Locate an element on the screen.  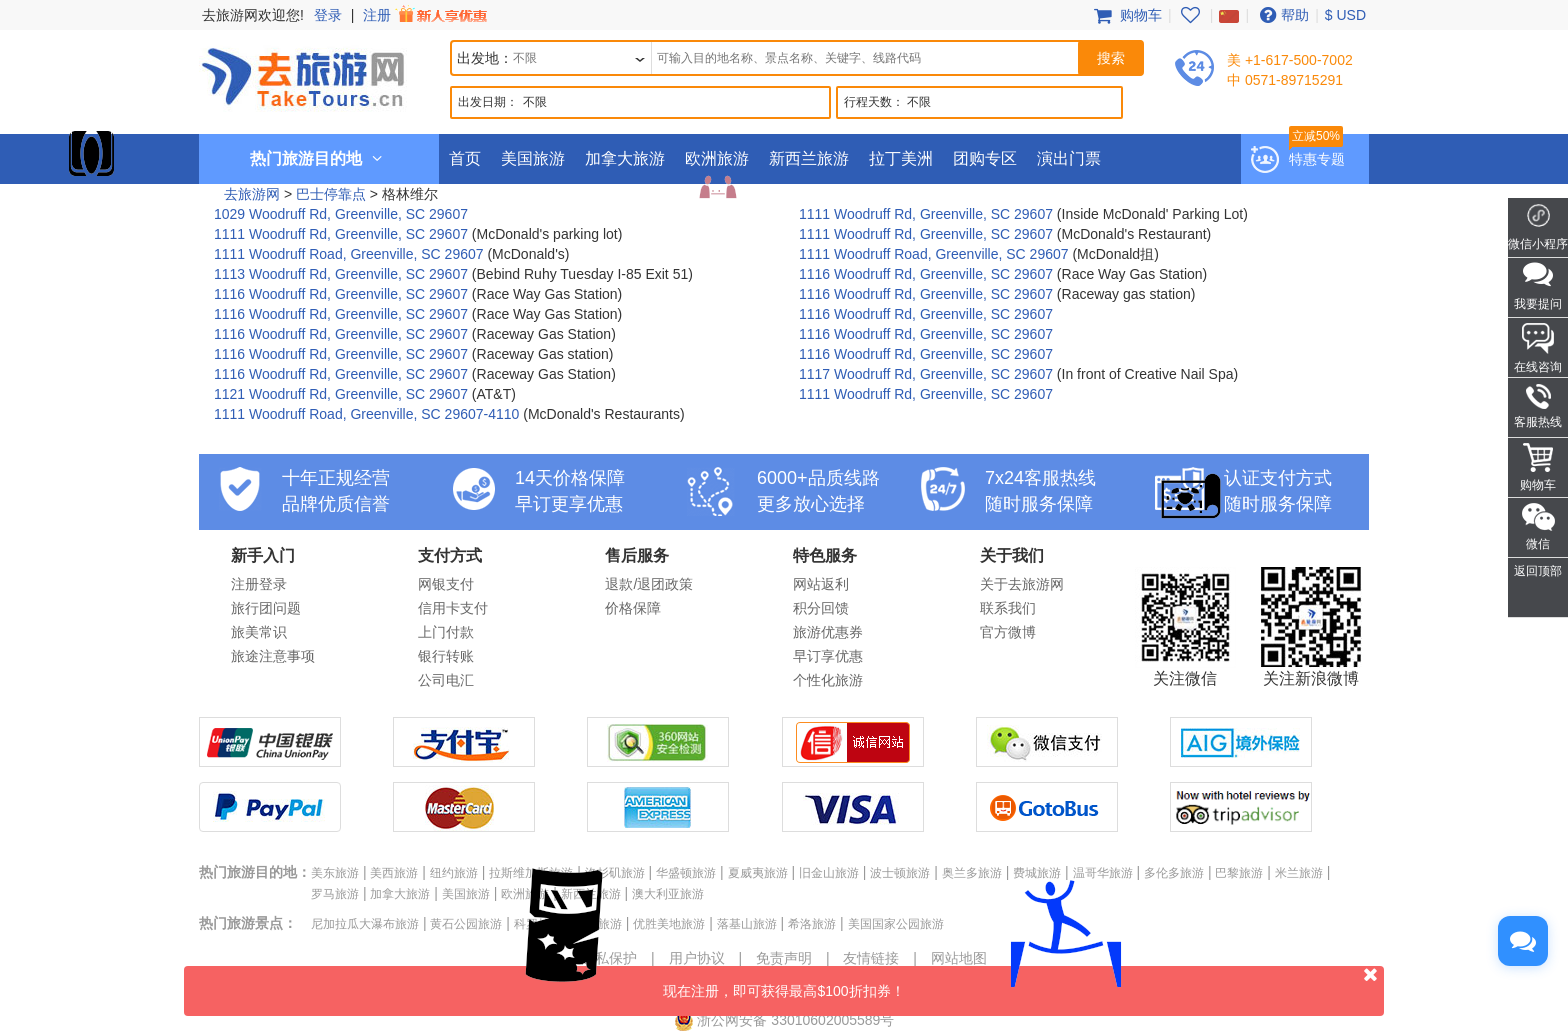
find or join tabletop gaming sessions is located at coordinates (718, 187).